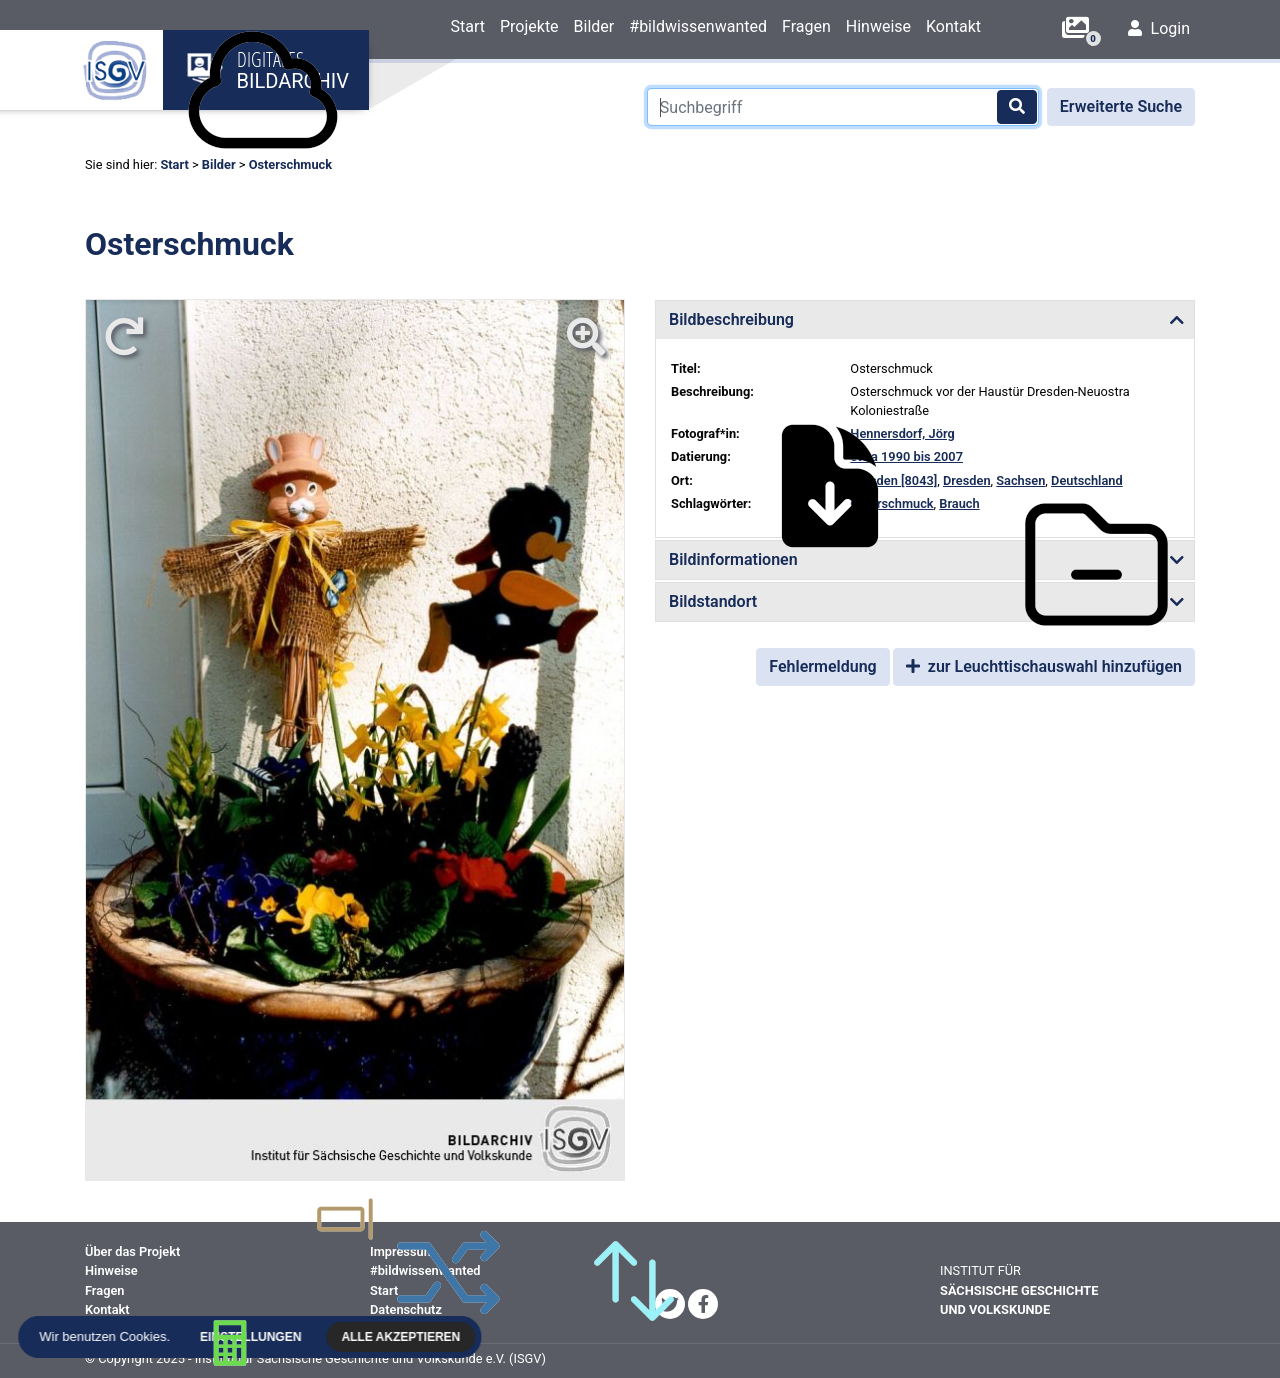 Image resolution: width=1280 pixels, height=1378 pixels. What do you see at coordinates (634, 1281) in the screenshot?
I see `sort items in ascending or descending order` at bounding box center [634, 1281].